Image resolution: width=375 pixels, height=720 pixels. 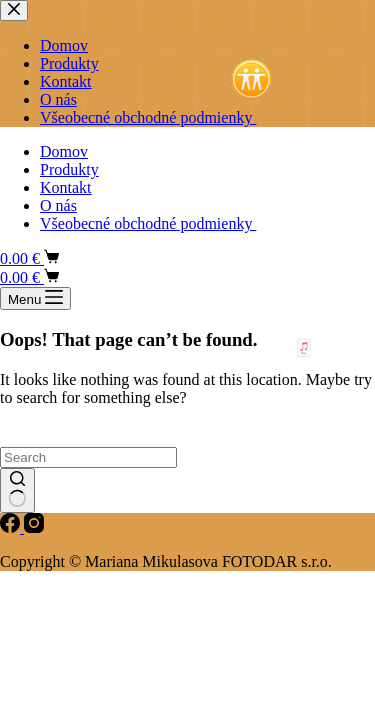 What do you see at coordinates (304, 348) in the screenshot?
I see `a flac audio file` at bounding box center [304, 348].